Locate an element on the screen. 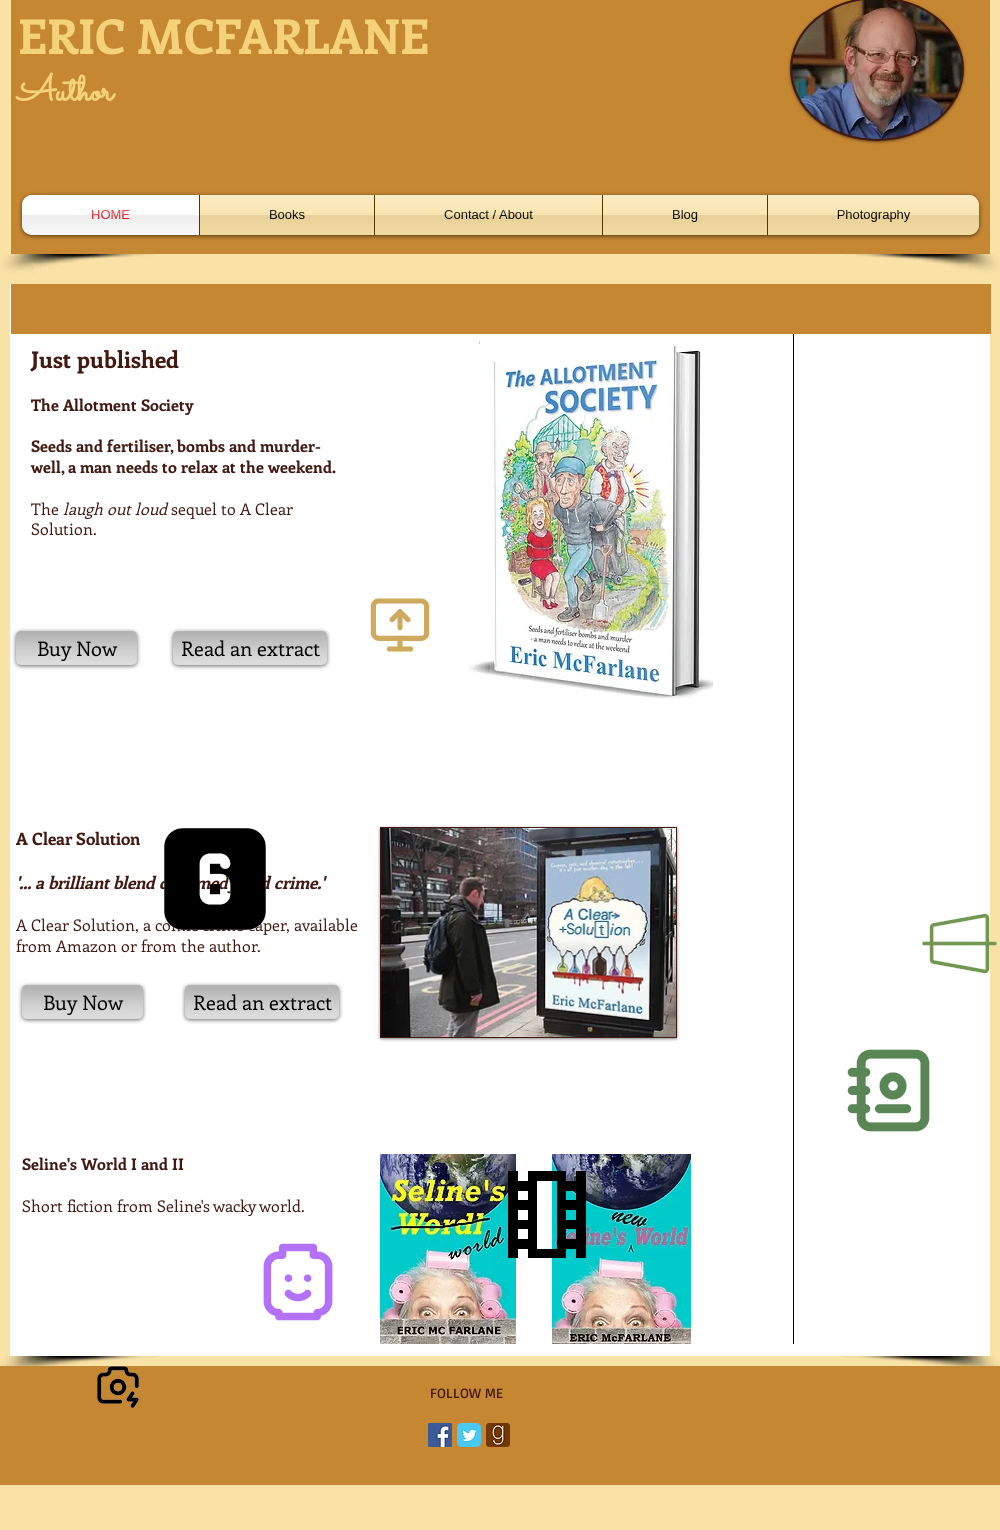  indicates step 6 in a numbered sequence is located at coordinates (215, 879).